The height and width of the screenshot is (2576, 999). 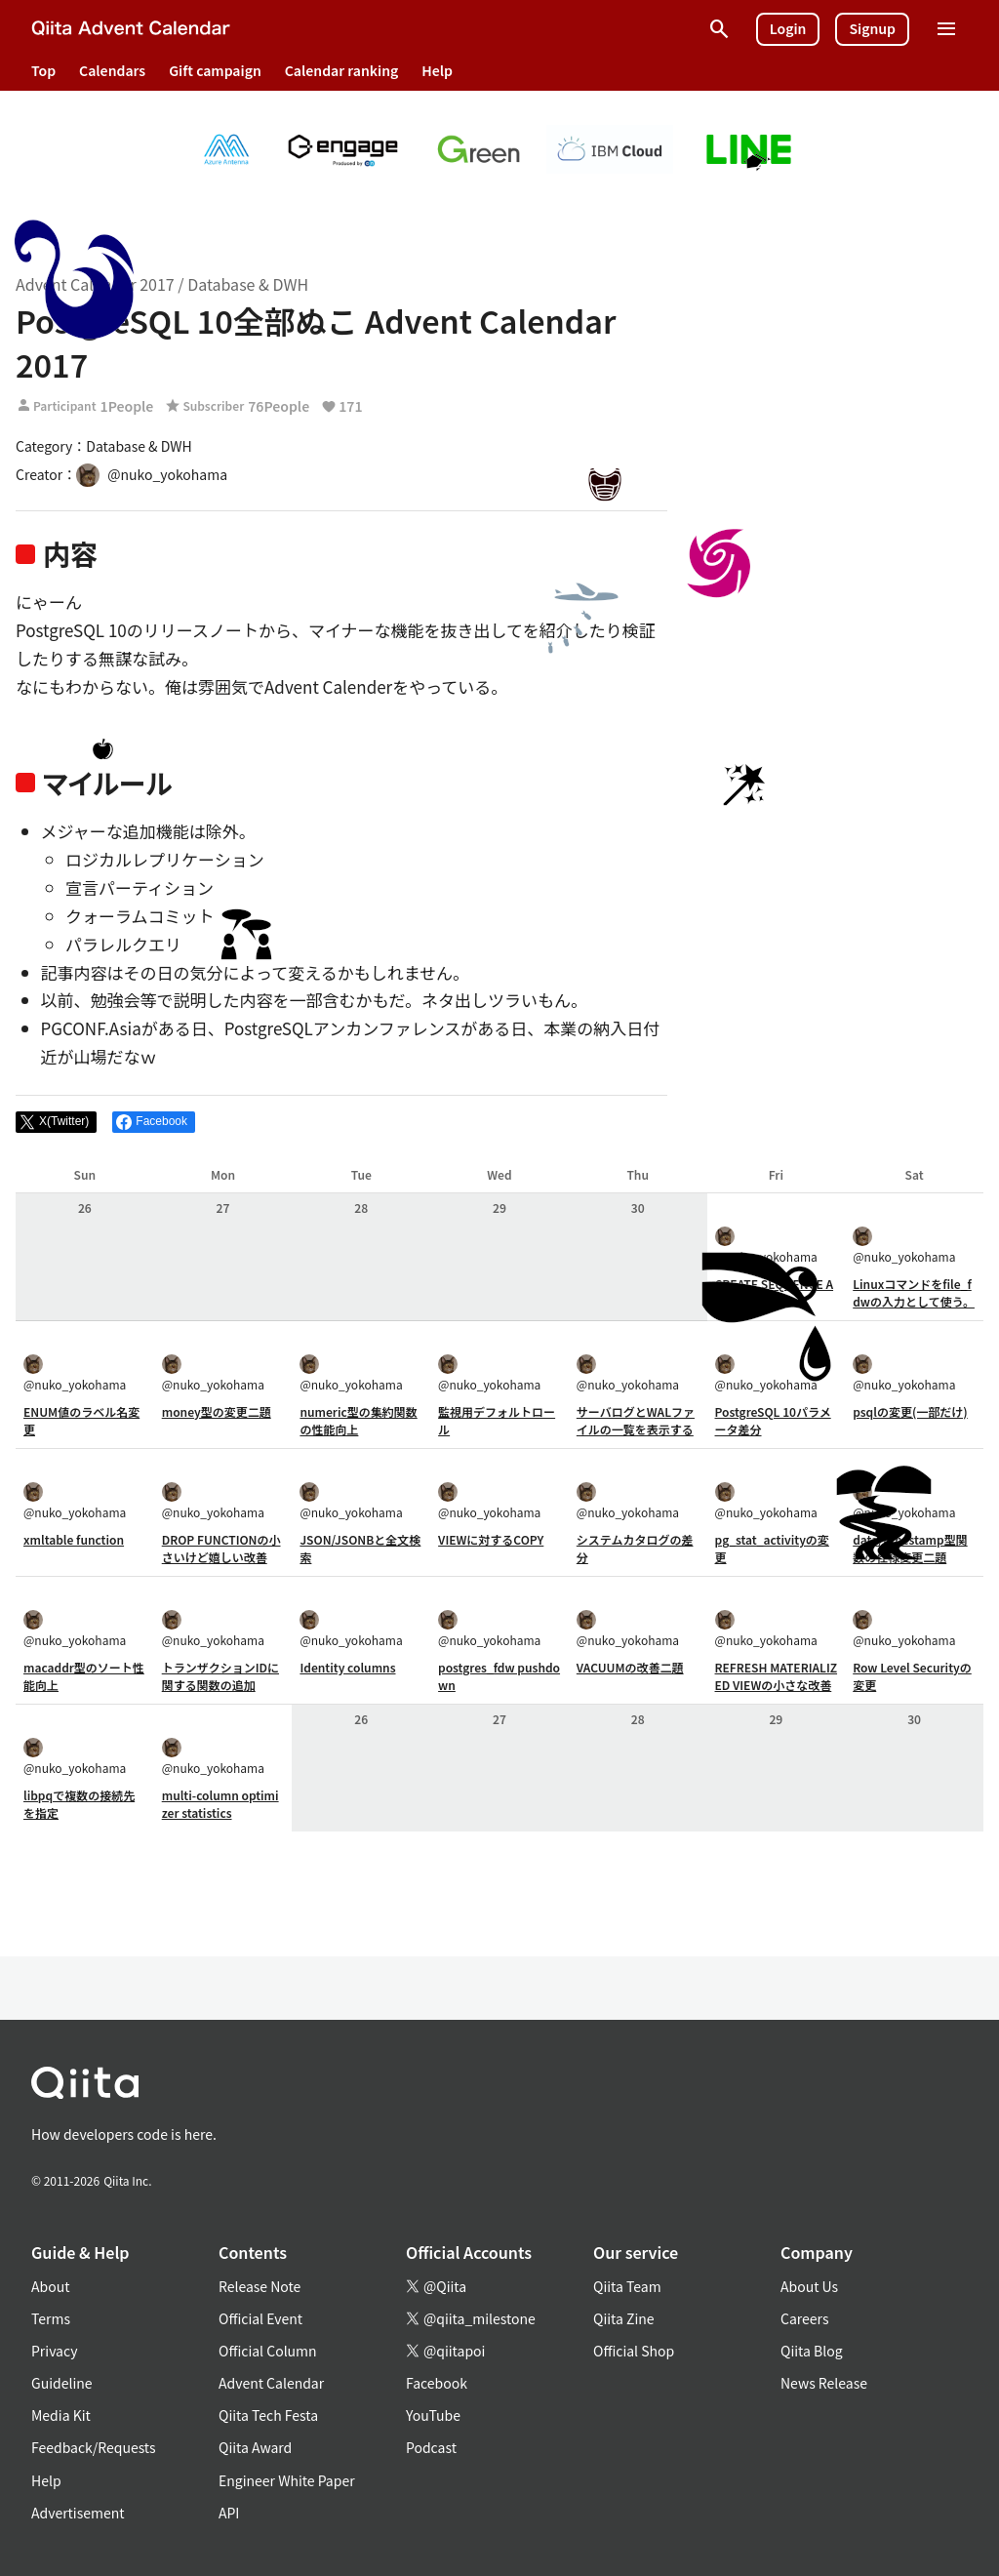 What do you see at coordinates (757, 161) in the screenshot?
I see `access origami or paper craft tutorials` at bounding box center [757, 161].